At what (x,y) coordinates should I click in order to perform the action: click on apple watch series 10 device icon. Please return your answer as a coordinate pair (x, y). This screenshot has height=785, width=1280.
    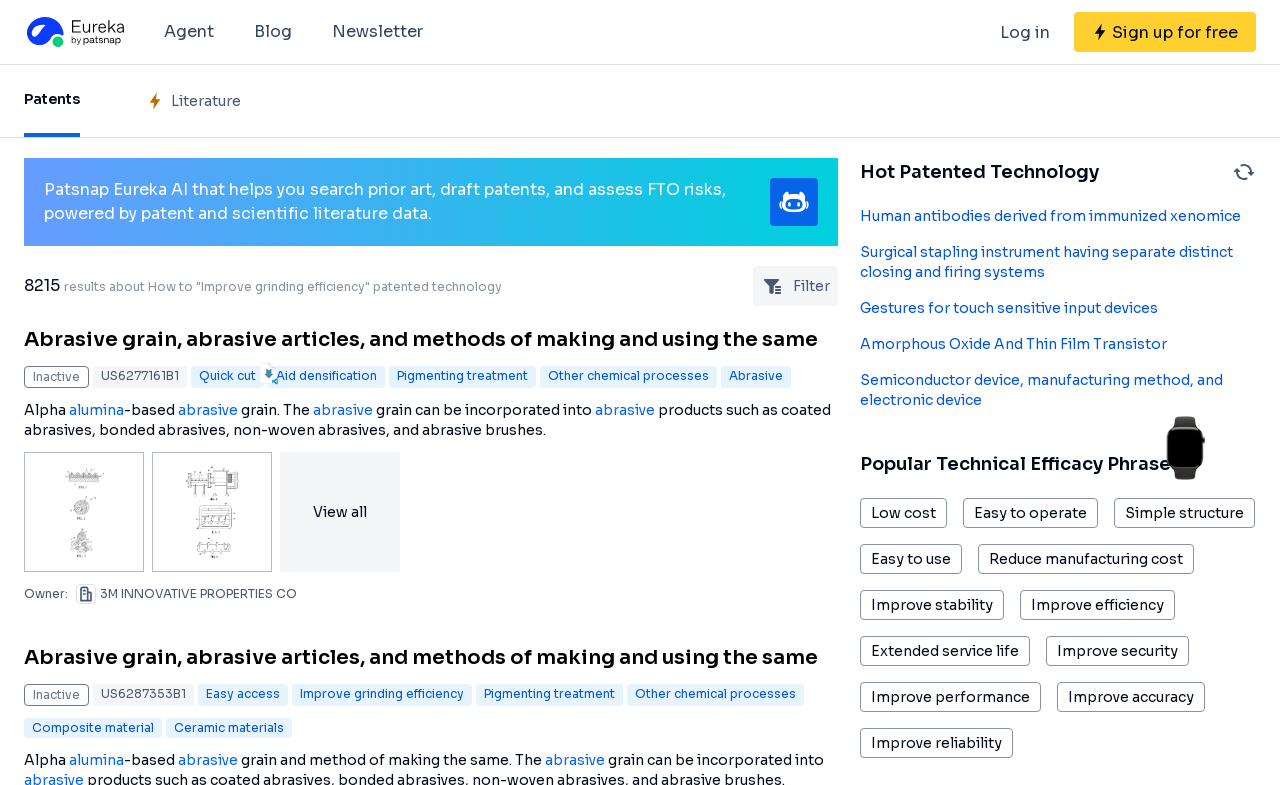
    Looking at the image, I should click on (1185, 448).